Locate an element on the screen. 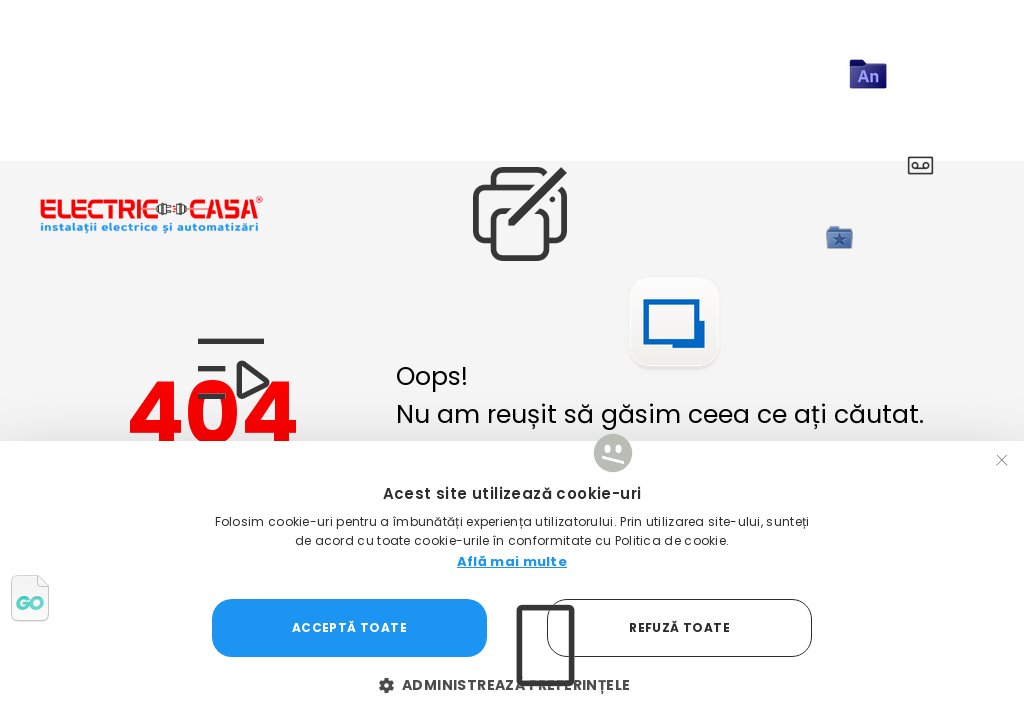  open remote desktop manager is located at coordinates (674, 322).